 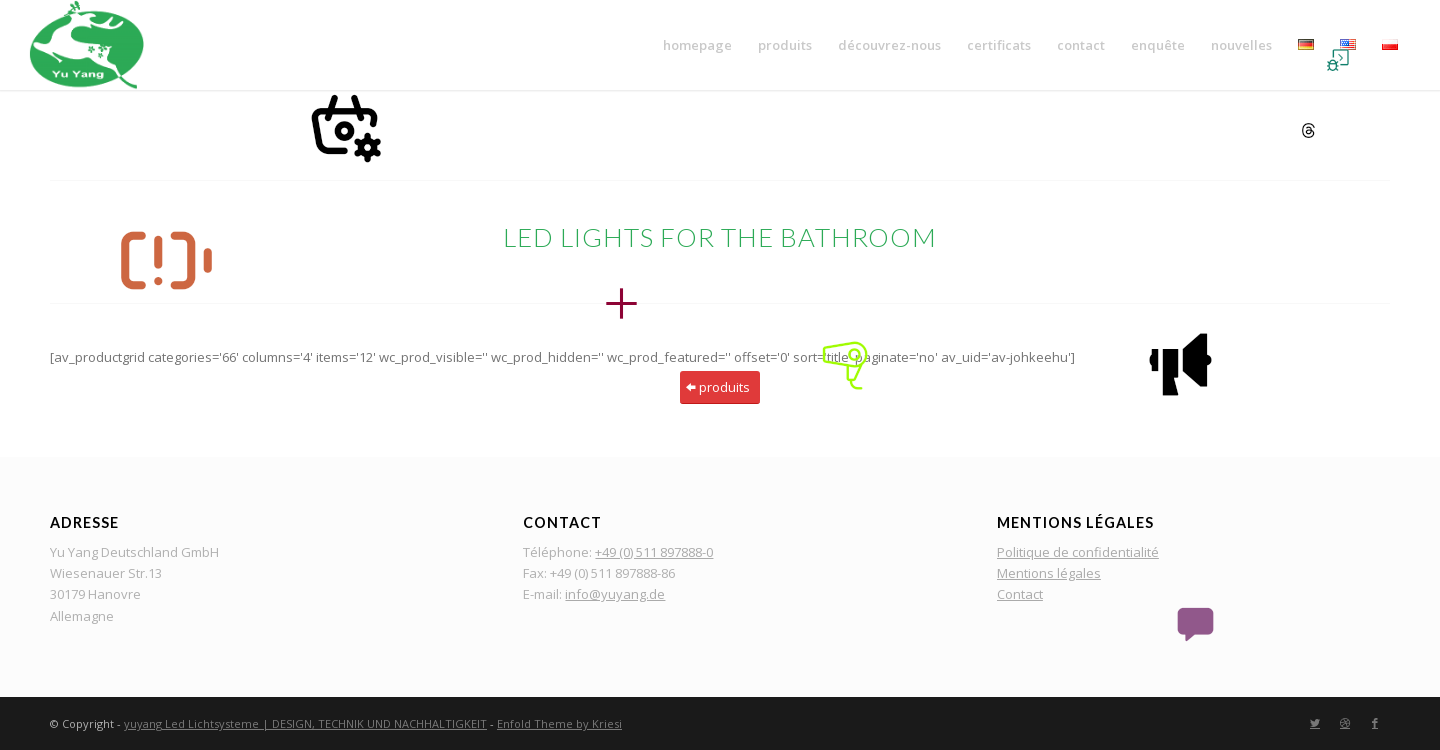 I want to click on add a new item, so click(x=621, y=303).